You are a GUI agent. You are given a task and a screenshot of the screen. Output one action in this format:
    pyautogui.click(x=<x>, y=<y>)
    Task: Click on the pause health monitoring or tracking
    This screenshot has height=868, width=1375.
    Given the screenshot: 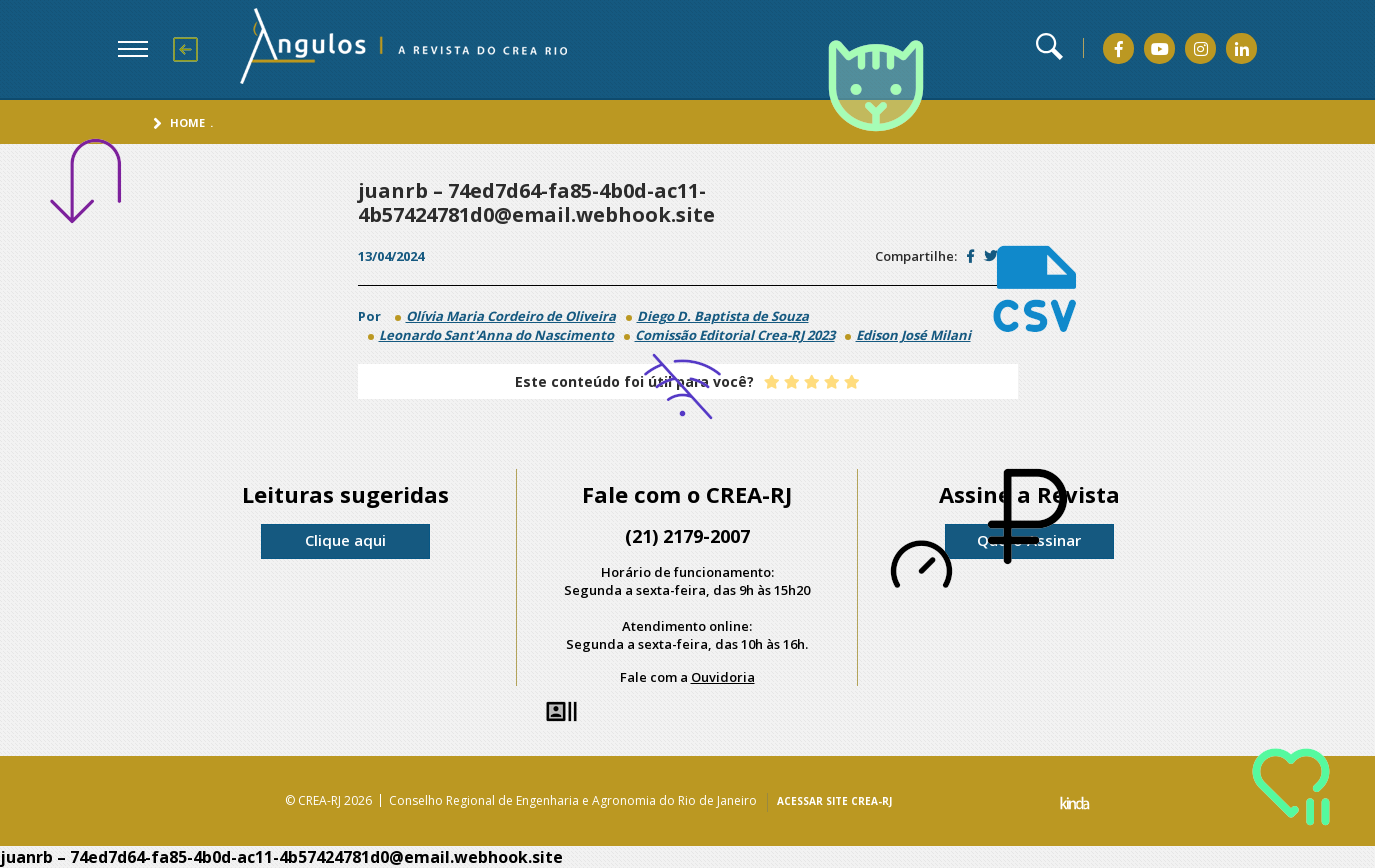 What is the action you would take?
    pyautogui.click(x=1291, y=783)
    